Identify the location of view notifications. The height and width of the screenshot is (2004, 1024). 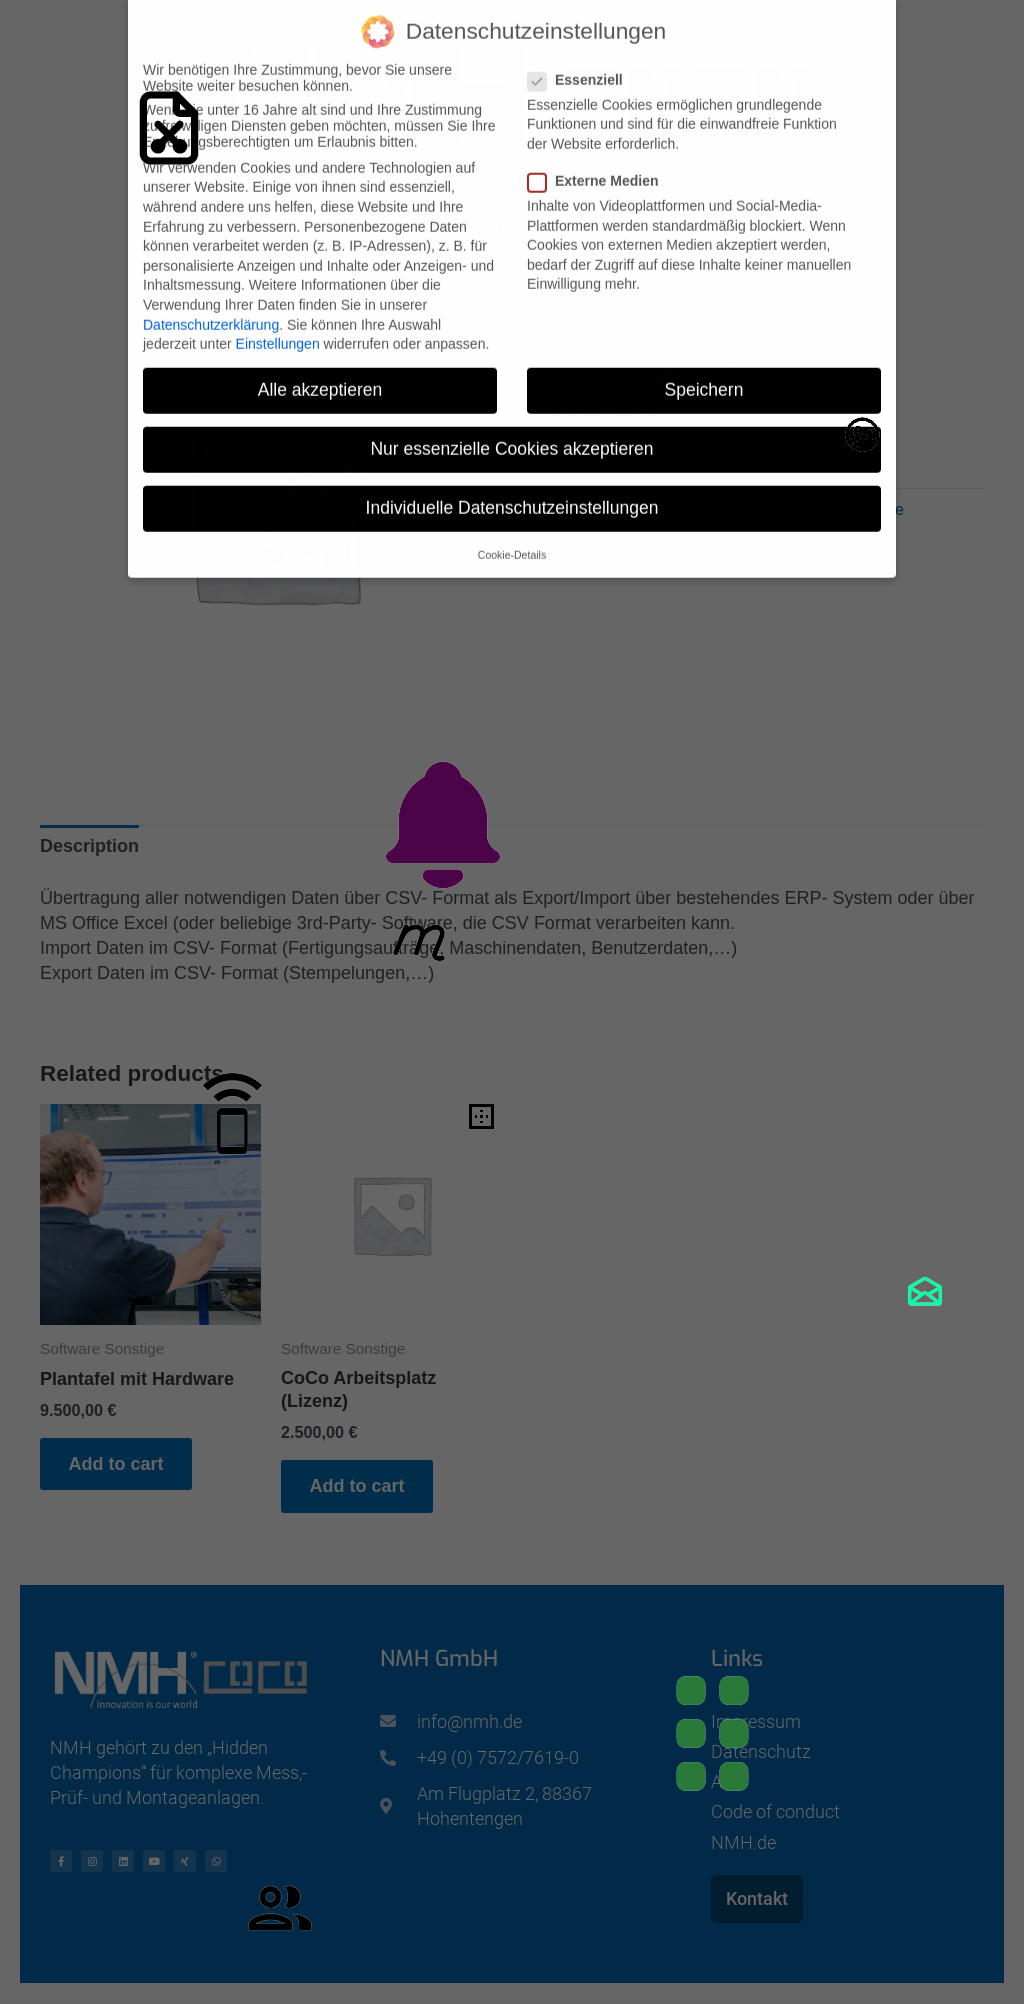
(443, 825).